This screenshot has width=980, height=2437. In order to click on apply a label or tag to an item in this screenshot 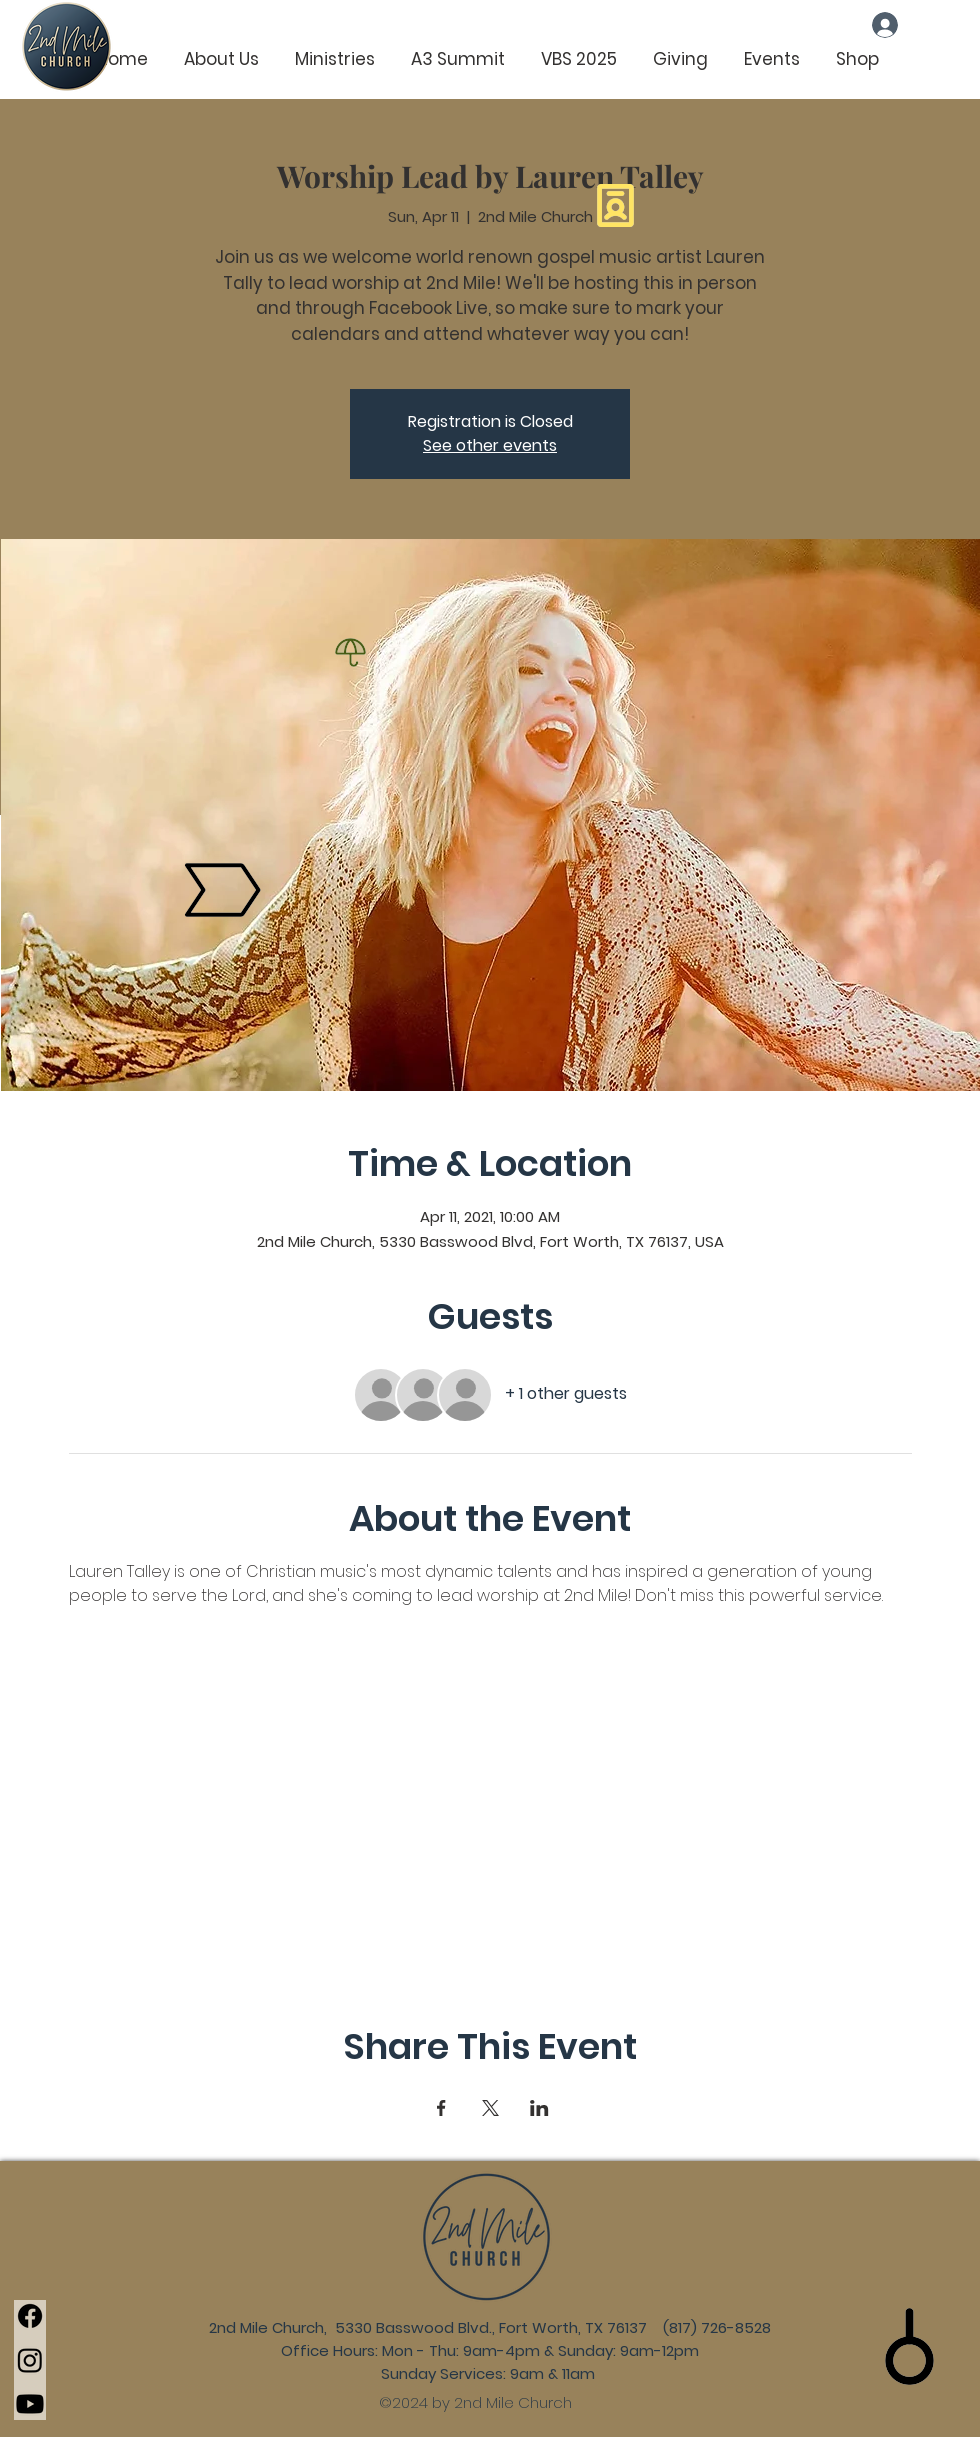, I will do `click(220, 890)`.